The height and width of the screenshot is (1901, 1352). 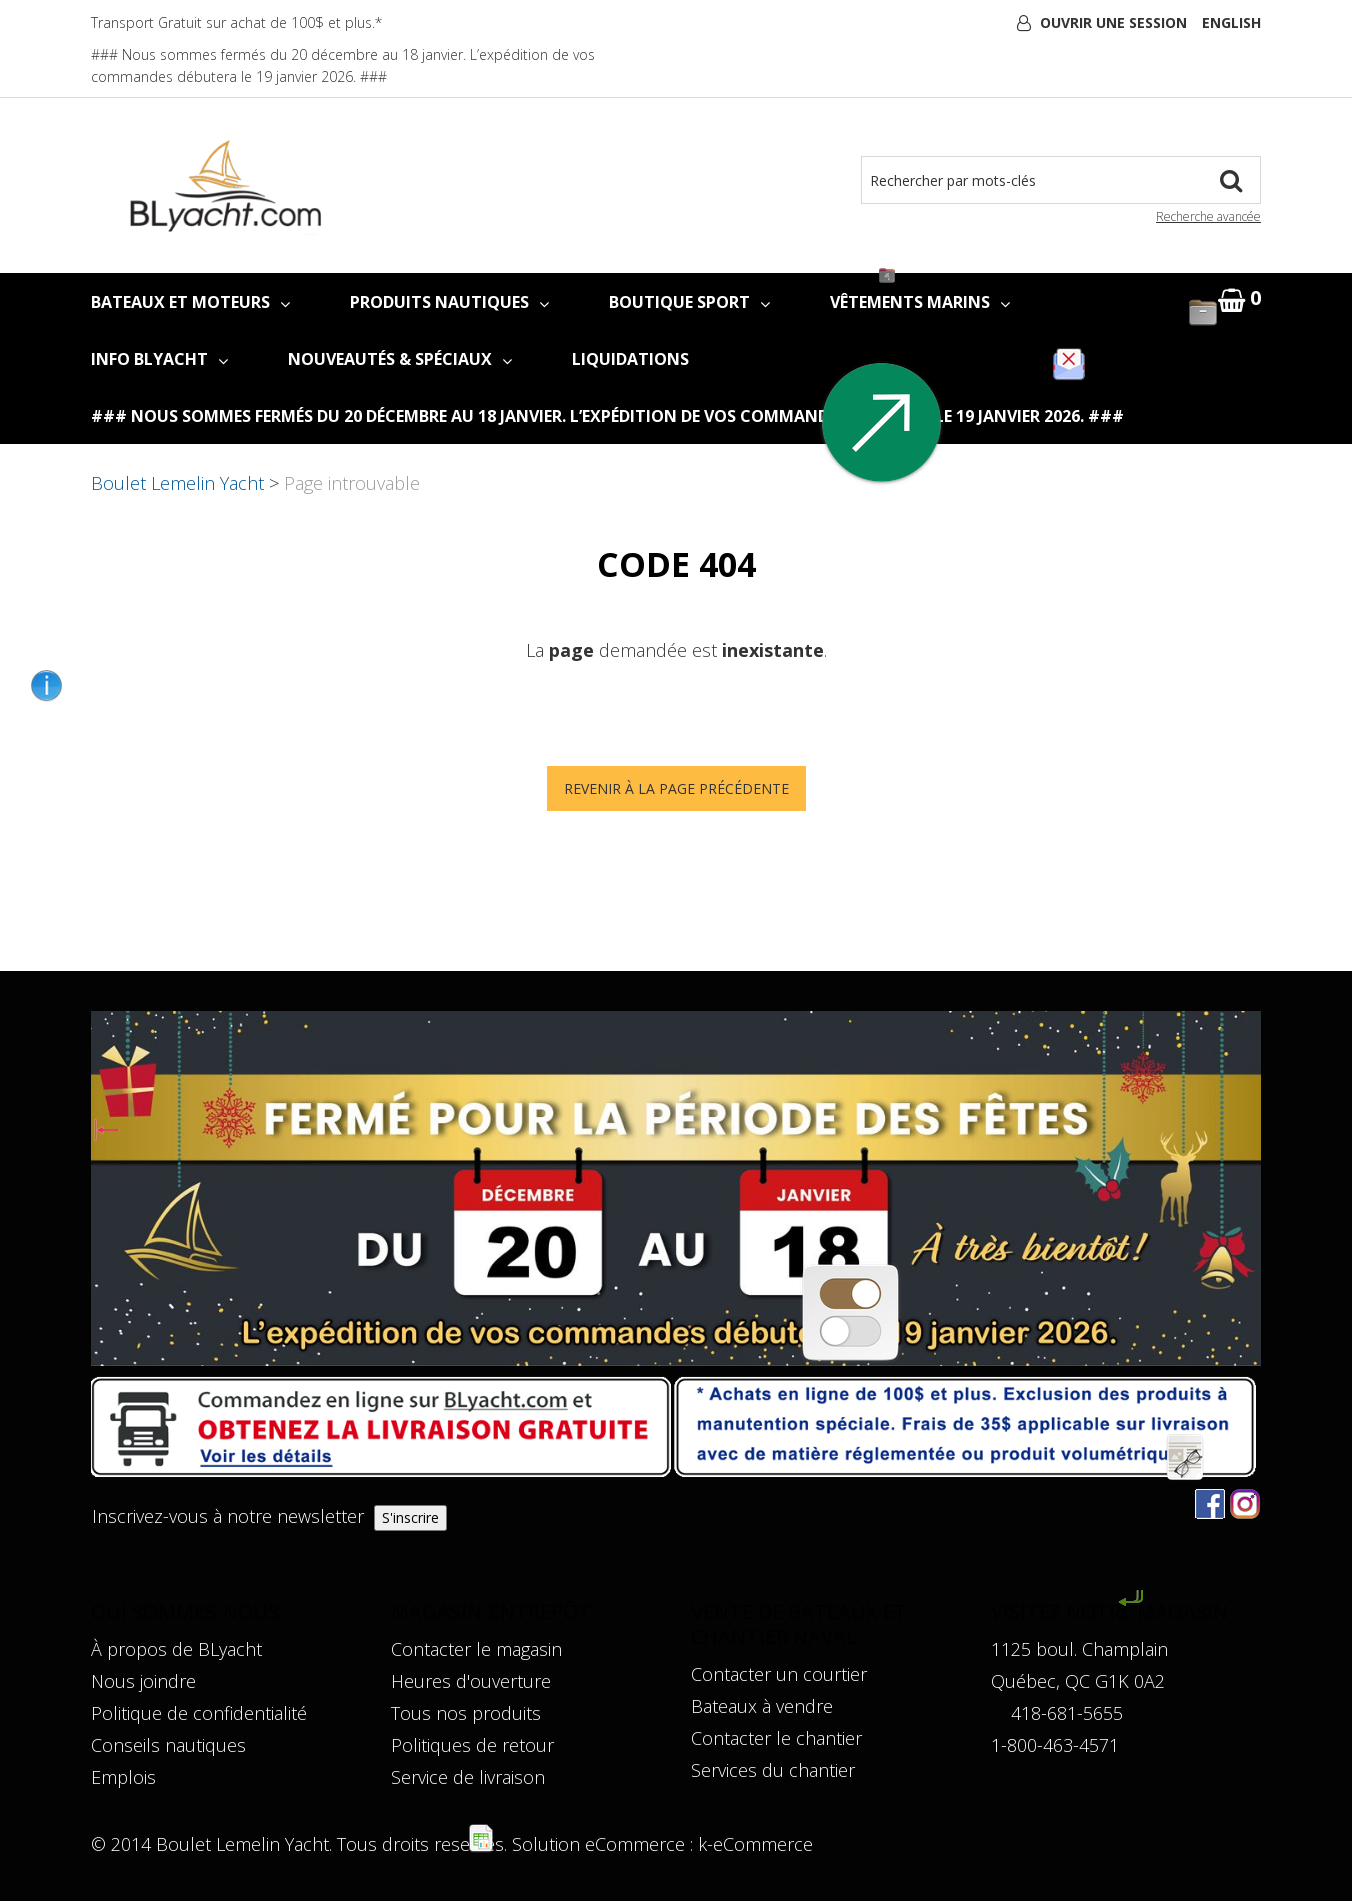 I want to click on go to the first item in a list or sequence, so click(x=107, y=1130).